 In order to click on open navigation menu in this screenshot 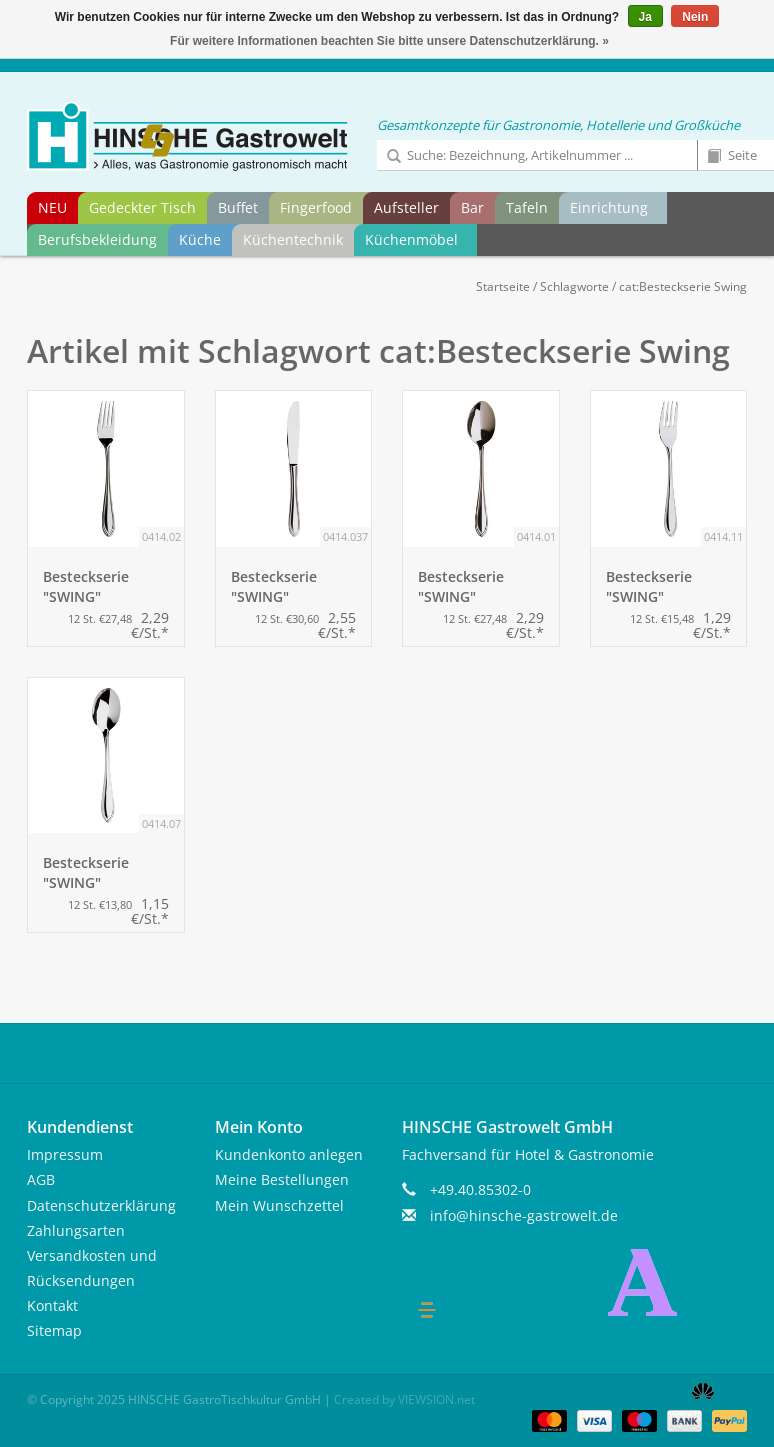, I will do `click(427, 1310)`.